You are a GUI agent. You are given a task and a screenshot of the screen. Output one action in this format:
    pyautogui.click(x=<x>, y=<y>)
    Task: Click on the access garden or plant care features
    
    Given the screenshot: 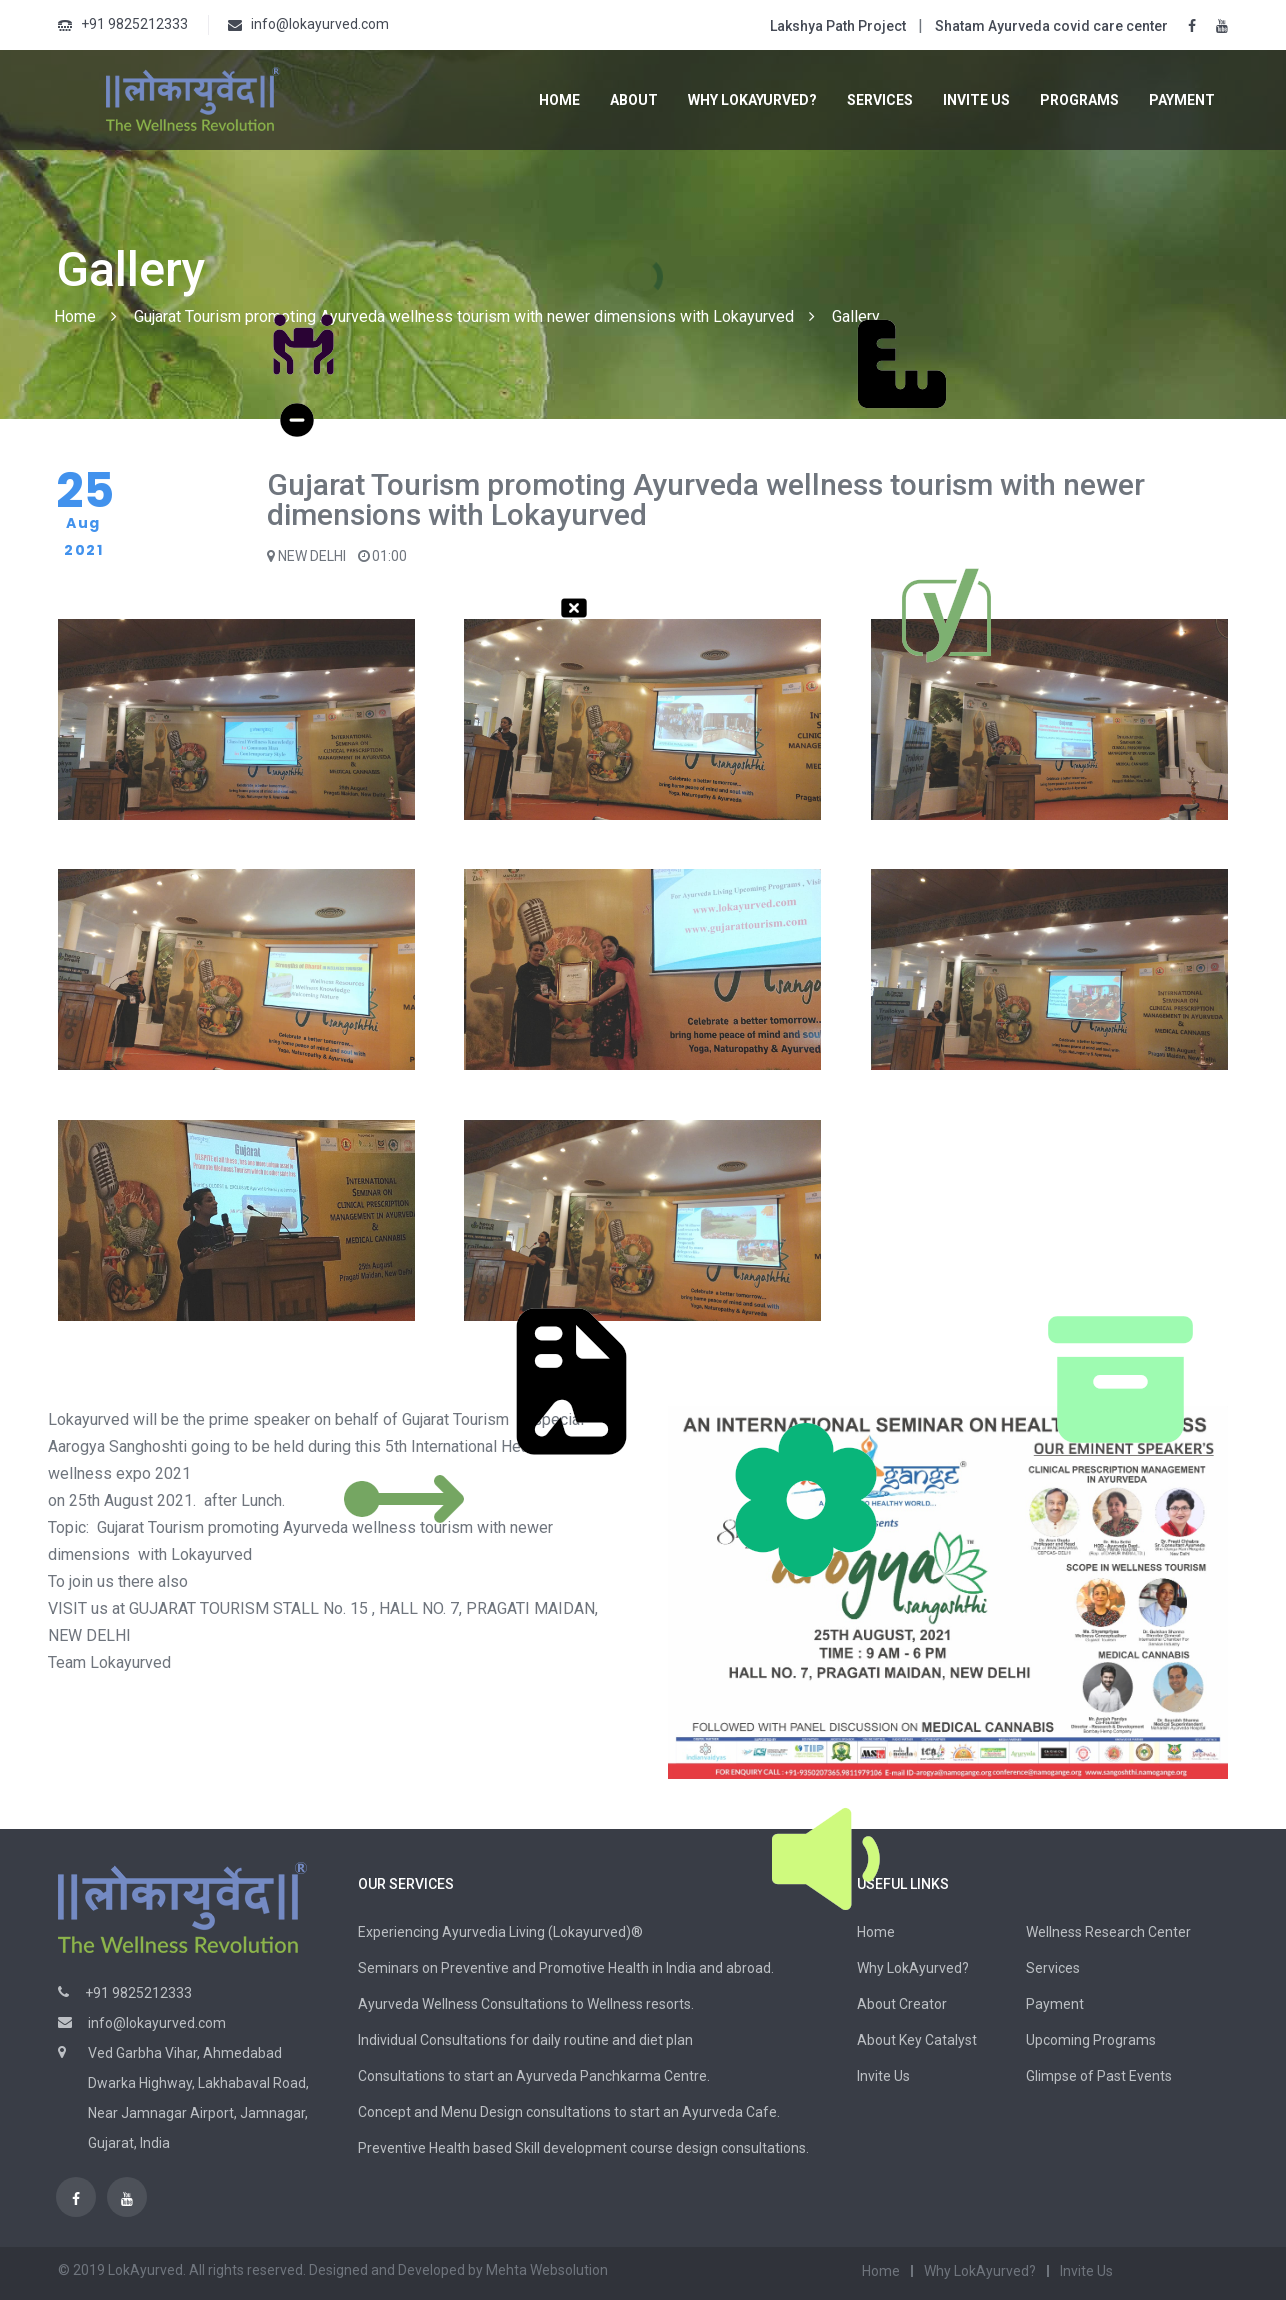 What is the action you would take?
    pyautogui.click(x=806, y=1500)
    